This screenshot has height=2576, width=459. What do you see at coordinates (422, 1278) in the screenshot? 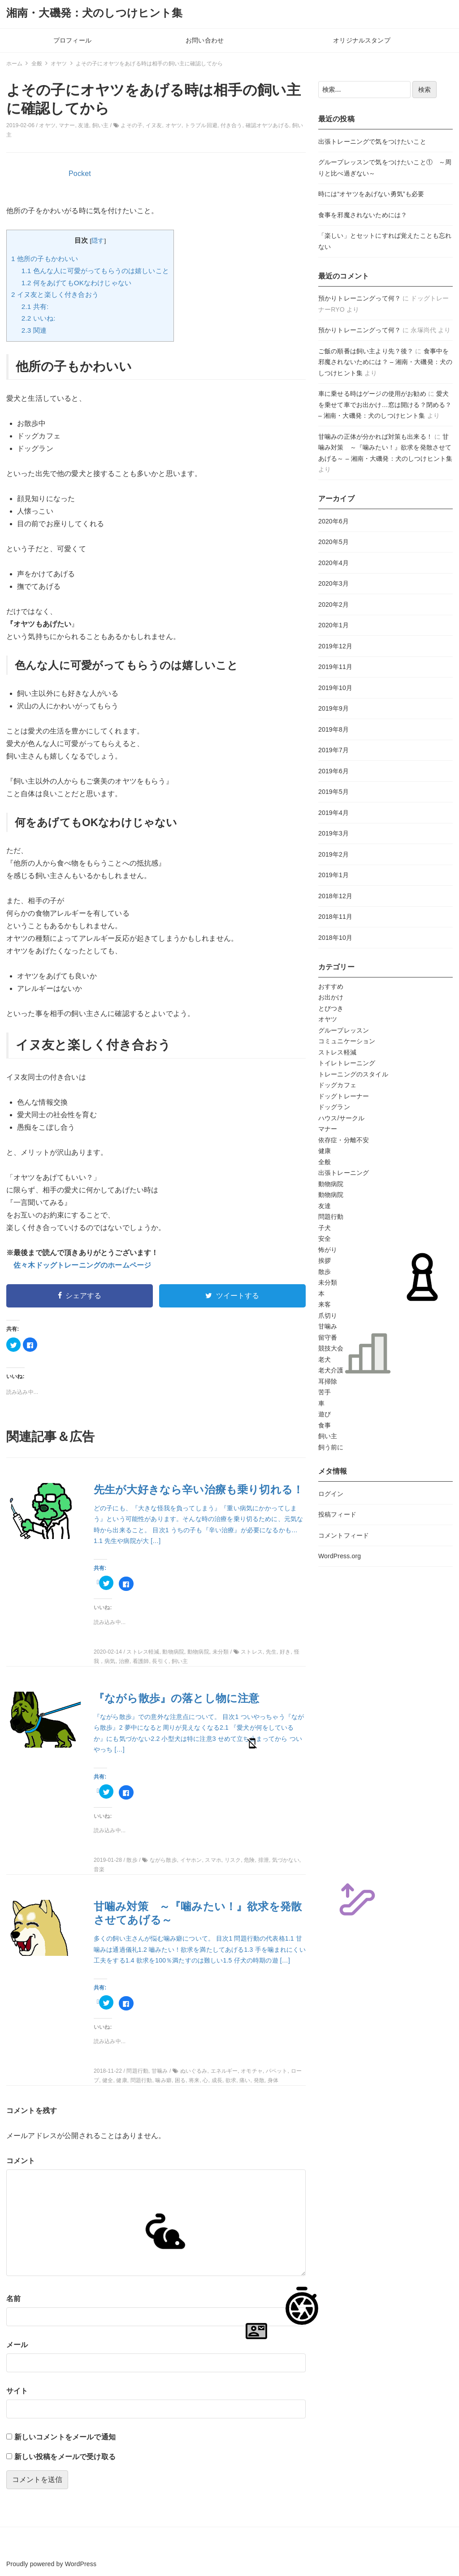
I see `play chess or access chess game` at bounding box center [422, 1278].